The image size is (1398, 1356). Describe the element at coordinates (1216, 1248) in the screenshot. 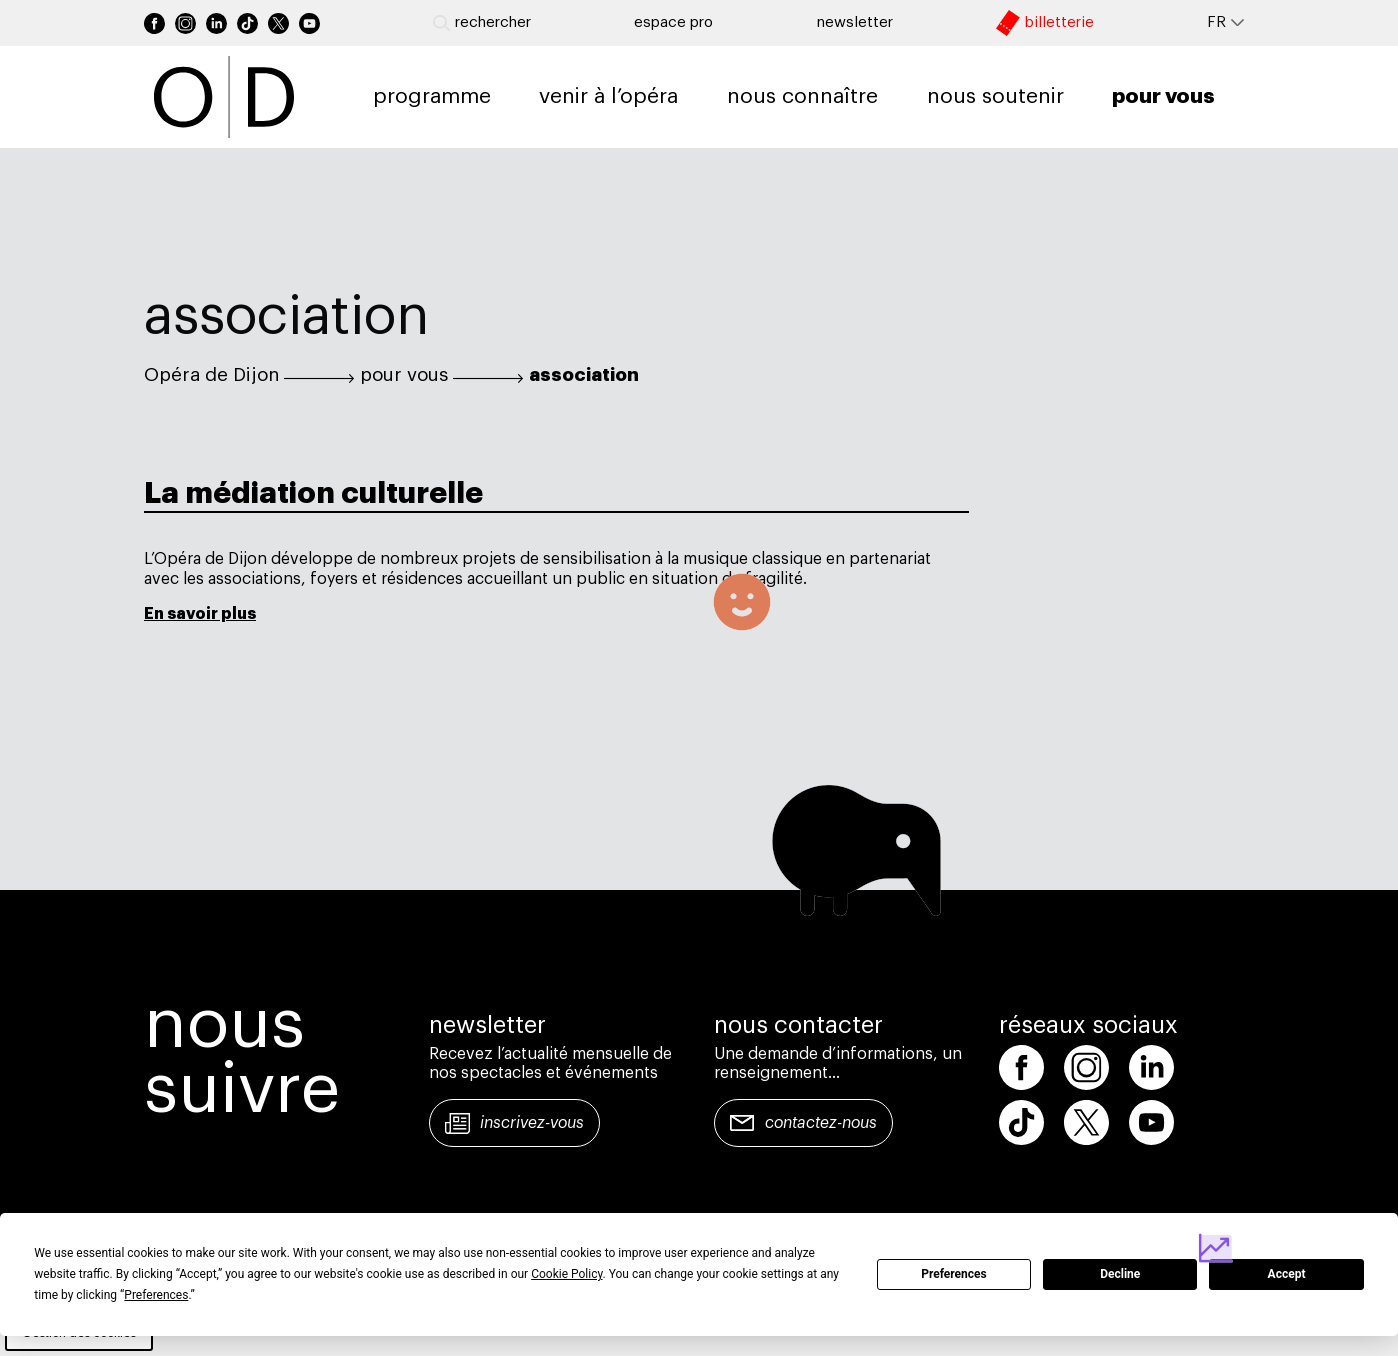

I see `view analytics or performance trends` at that location.